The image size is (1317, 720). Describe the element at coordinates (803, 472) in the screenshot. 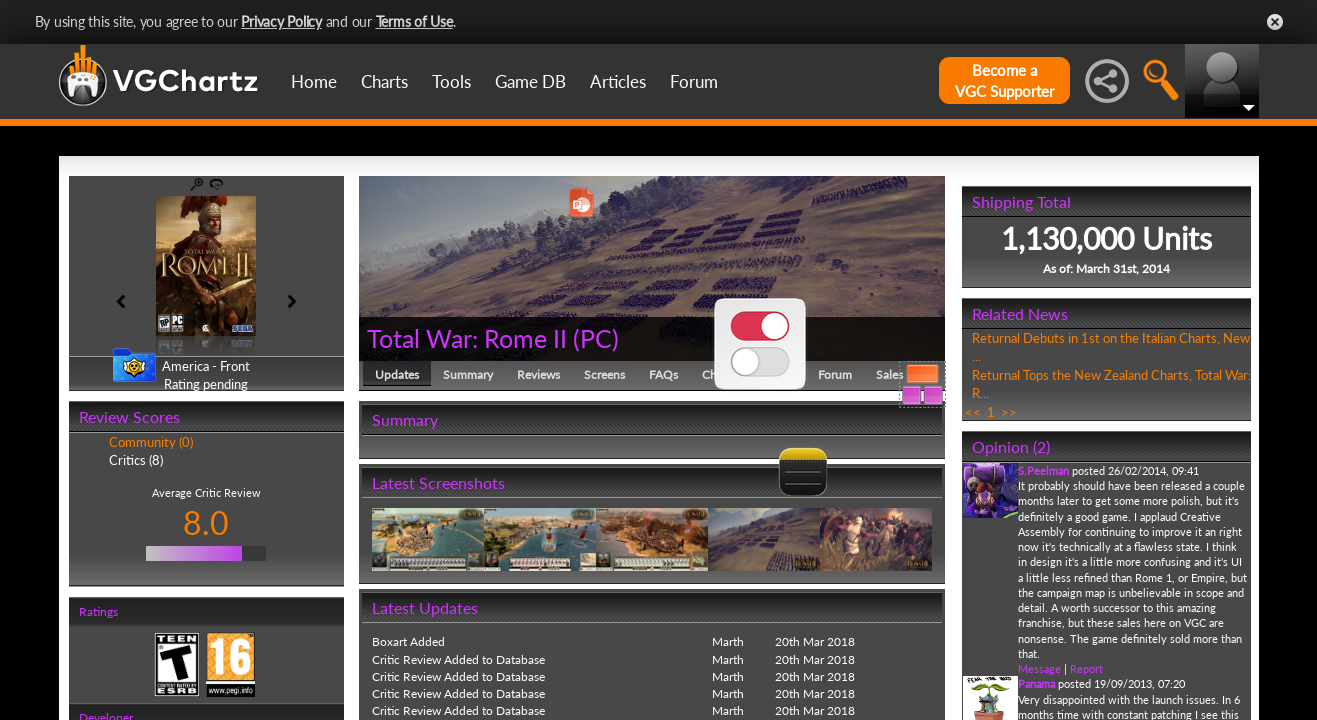

I see `open the notes app` at that location.